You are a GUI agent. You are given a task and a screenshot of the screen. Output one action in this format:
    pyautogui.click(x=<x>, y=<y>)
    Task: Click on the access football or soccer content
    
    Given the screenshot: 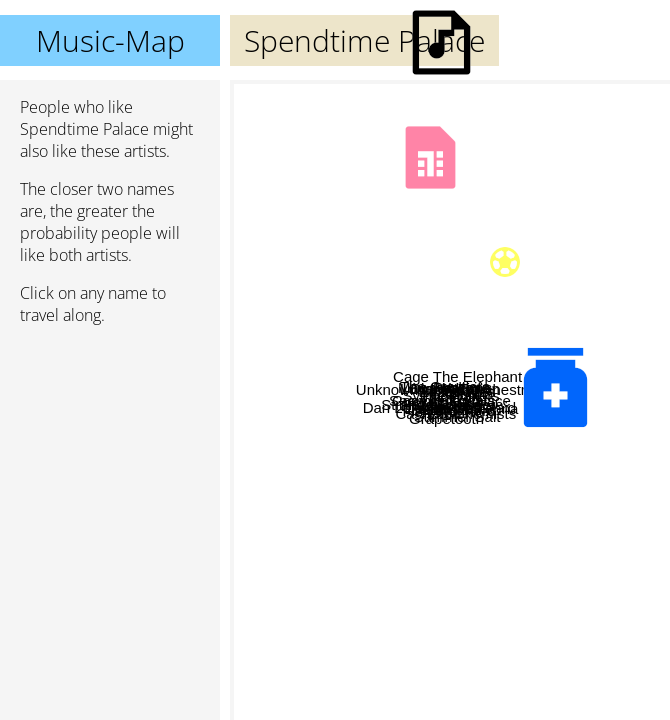 What is the action you would take?
    pyautogui.click(x=505, y=262)
    